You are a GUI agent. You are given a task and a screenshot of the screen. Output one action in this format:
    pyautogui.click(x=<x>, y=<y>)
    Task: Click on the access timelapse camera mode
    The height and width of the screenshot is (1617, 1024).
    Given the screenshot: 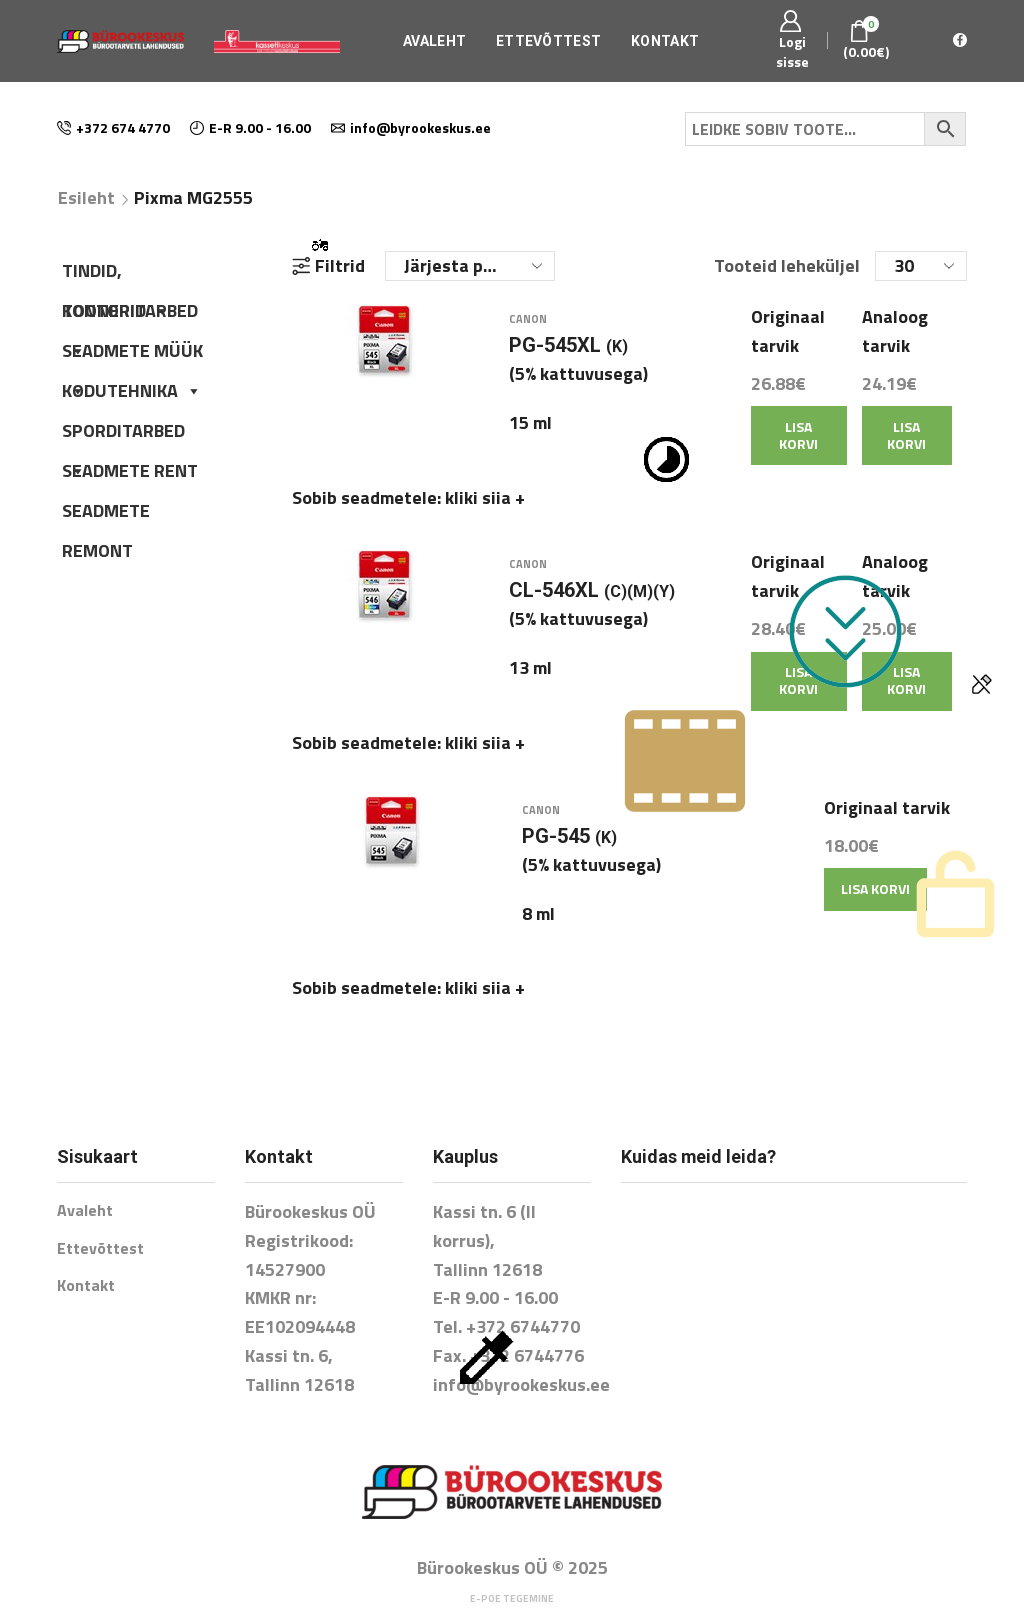 What is the action you would take?
    pyautogui.click(x=666, y=459)
    